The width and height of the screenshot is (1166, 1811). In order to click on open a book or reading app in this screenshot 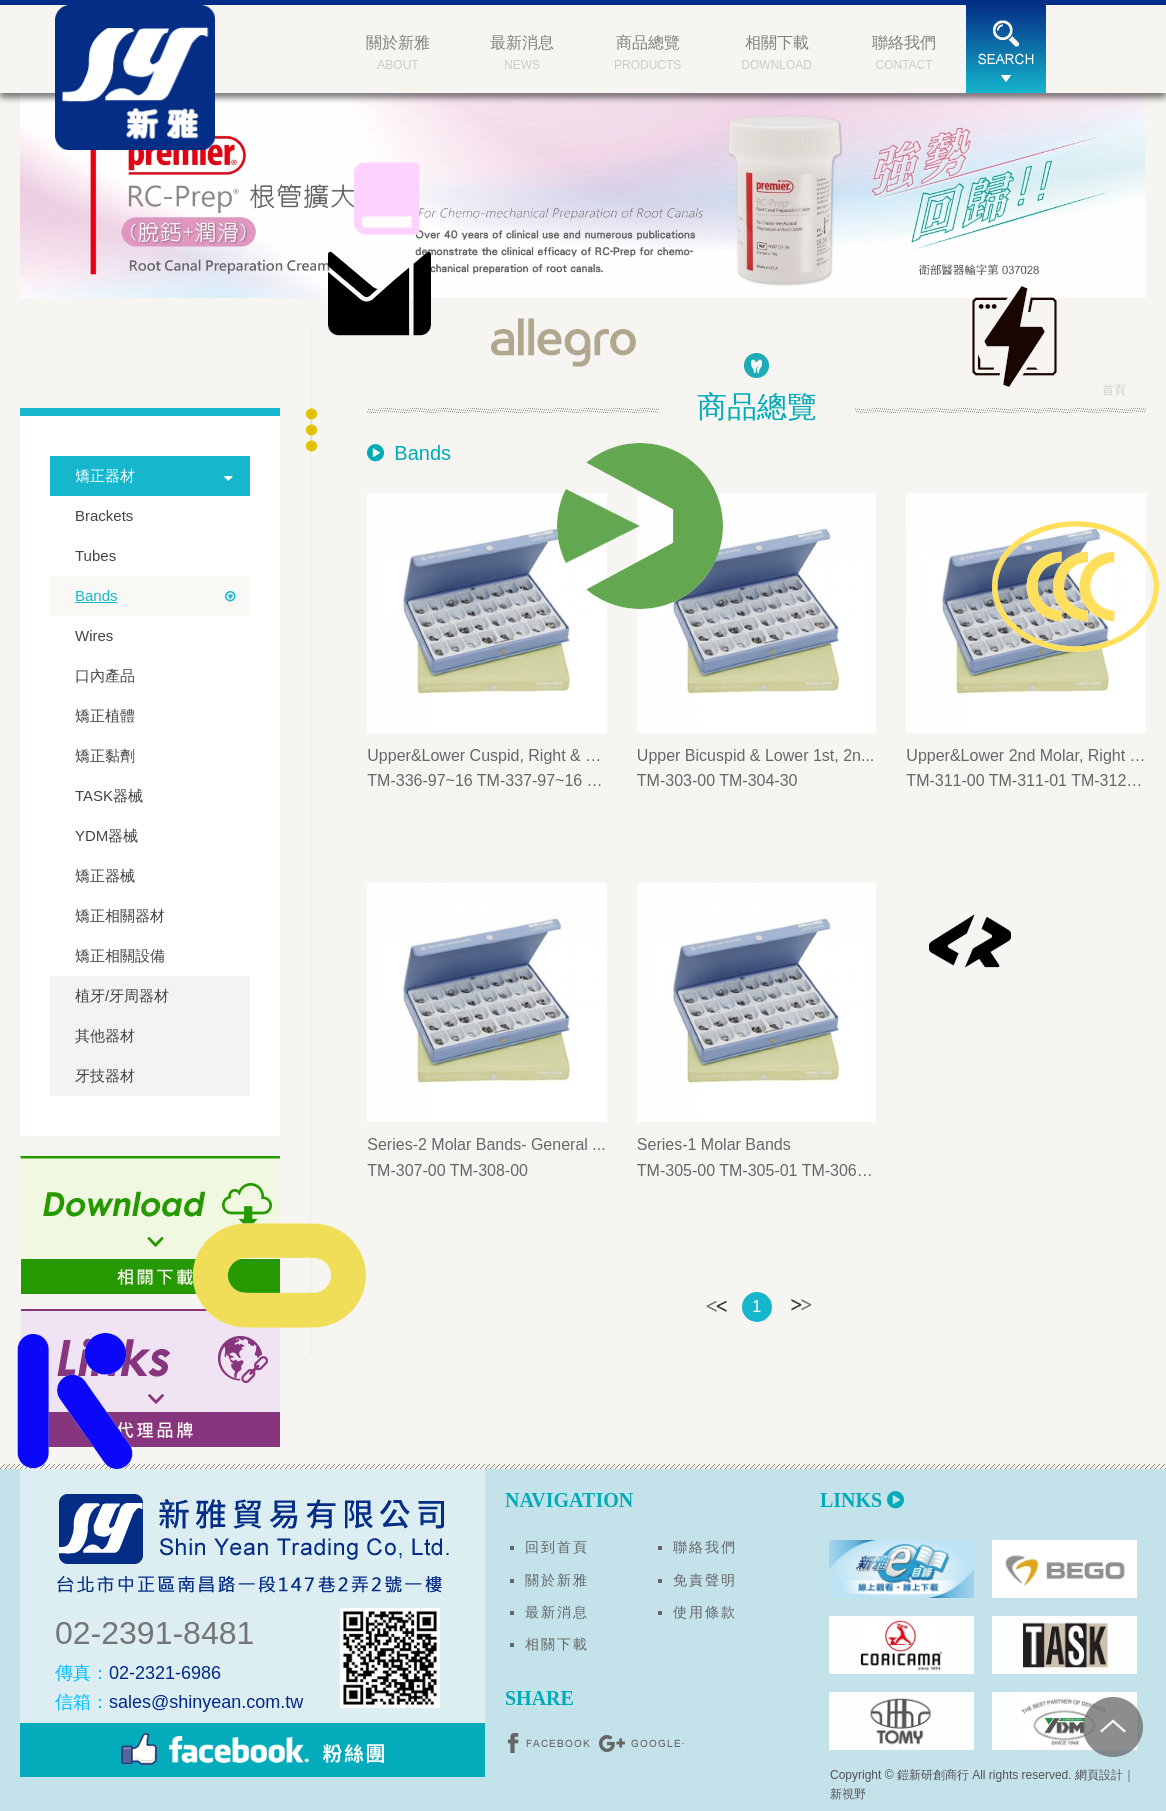, I will do `click(386, 198)`.